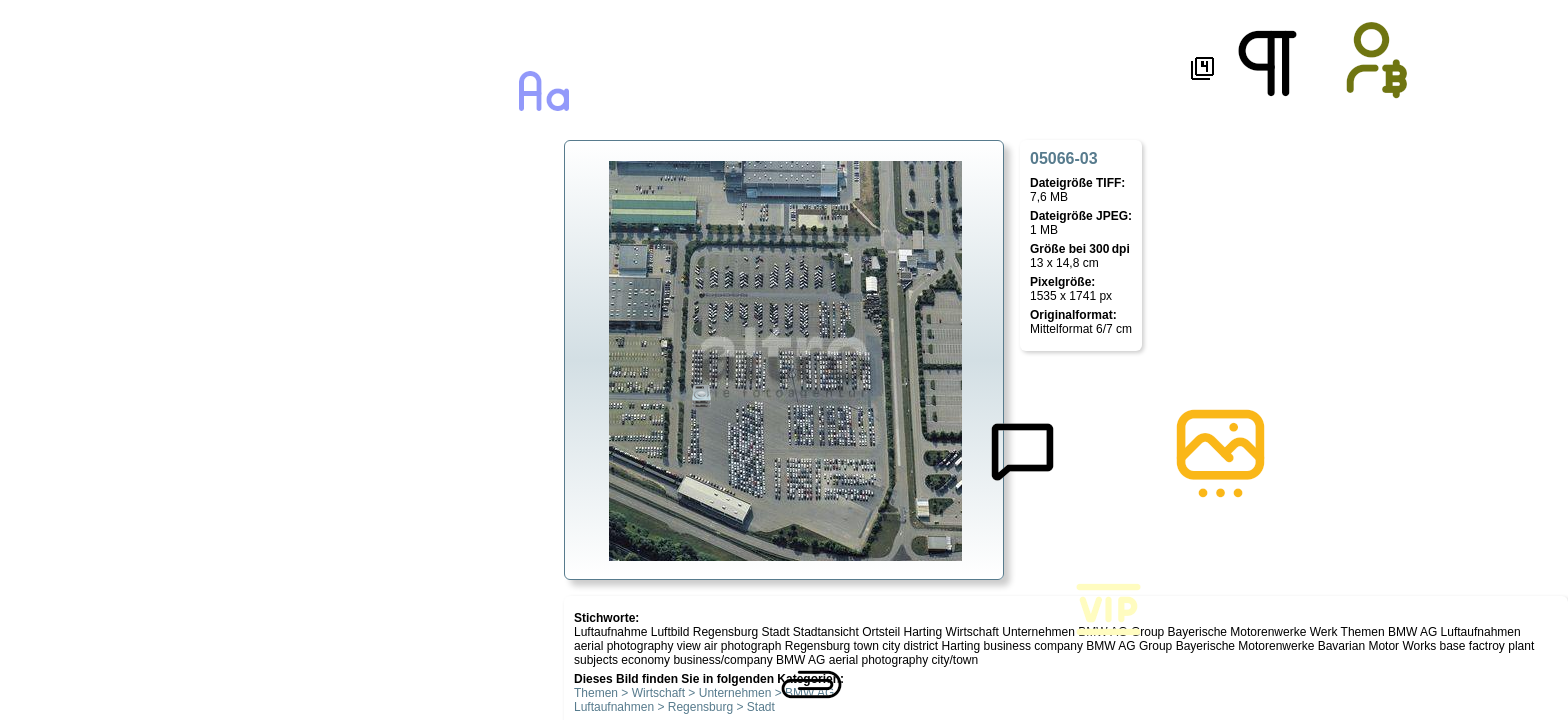  I want to click on select filter option 4, so click(1202, 68).